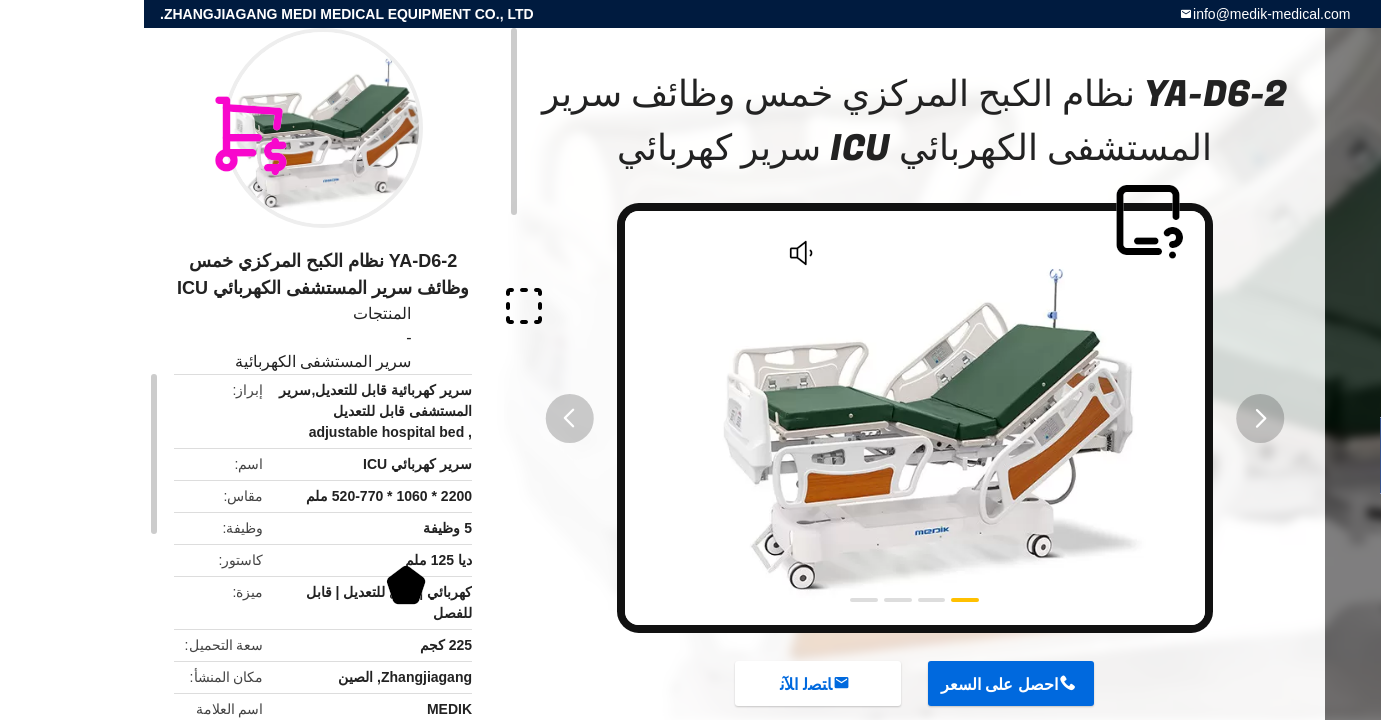  Describe the element at coordinates (406, 585) in the screenshot. I see `indicates a pentagon shape or geometric element` at that location.